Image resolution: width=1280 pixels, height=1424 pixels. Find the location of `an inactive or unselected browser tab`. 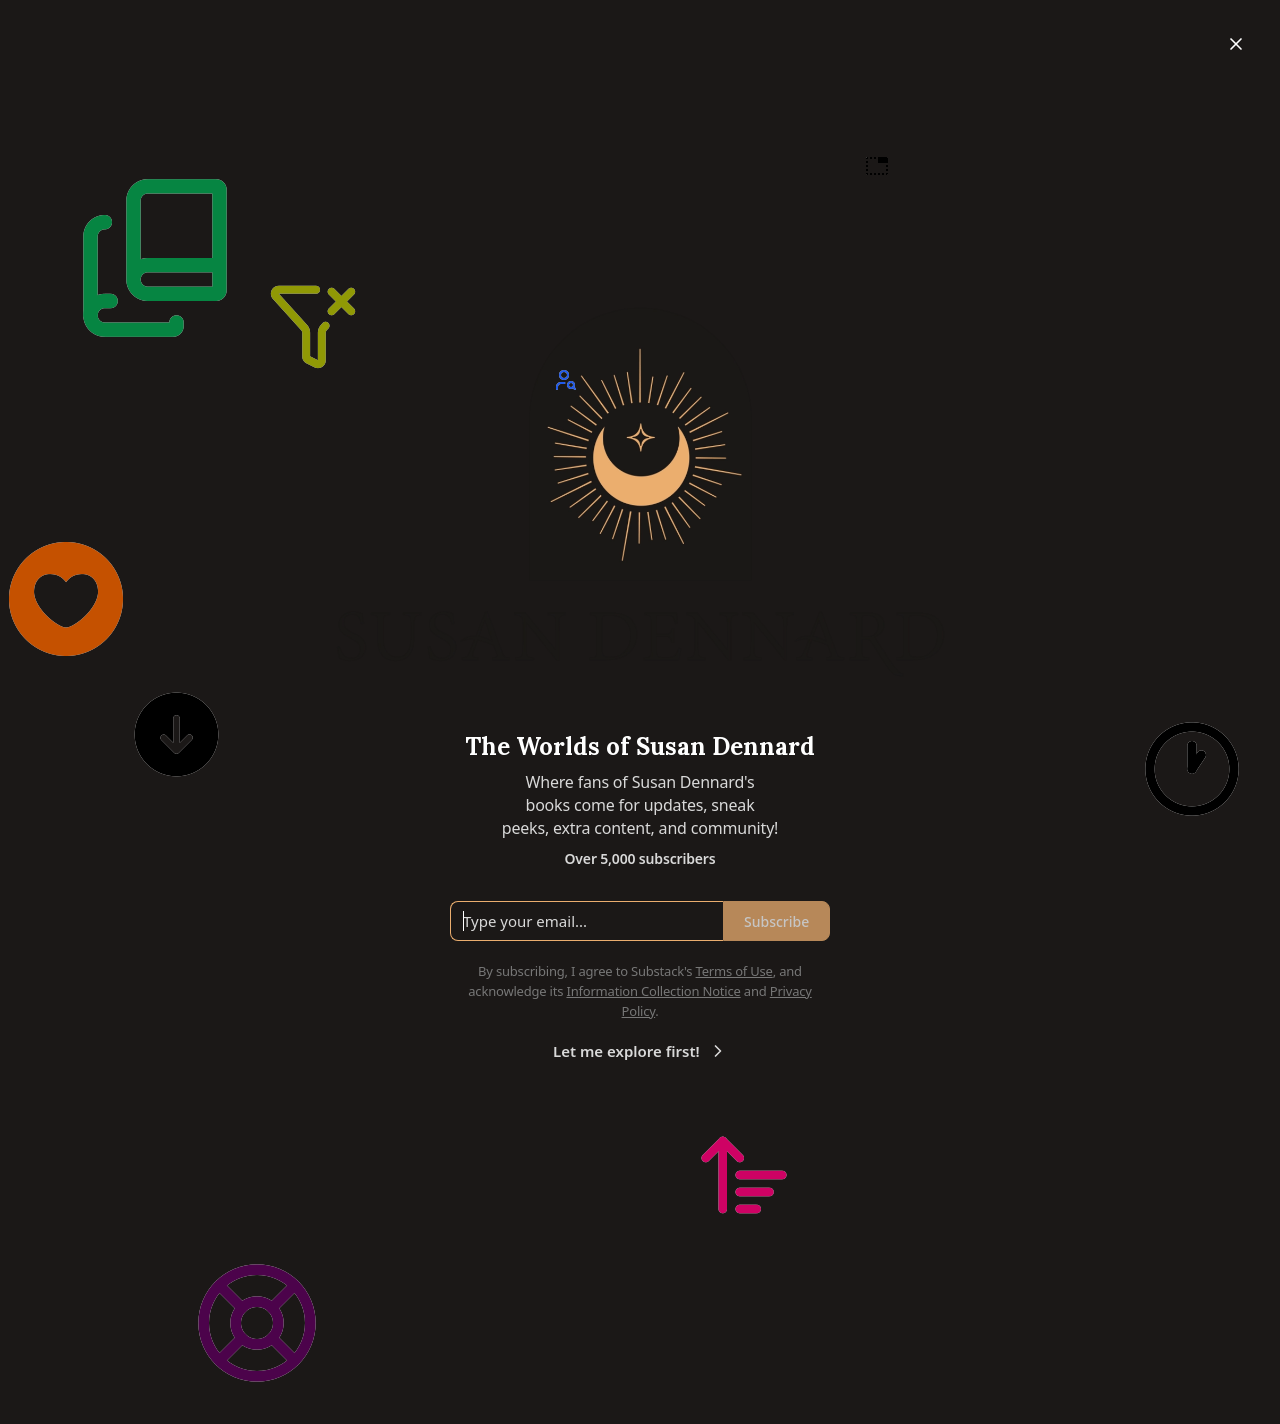

an inactive or unselected browser tab is located at coordinates (877, 166).